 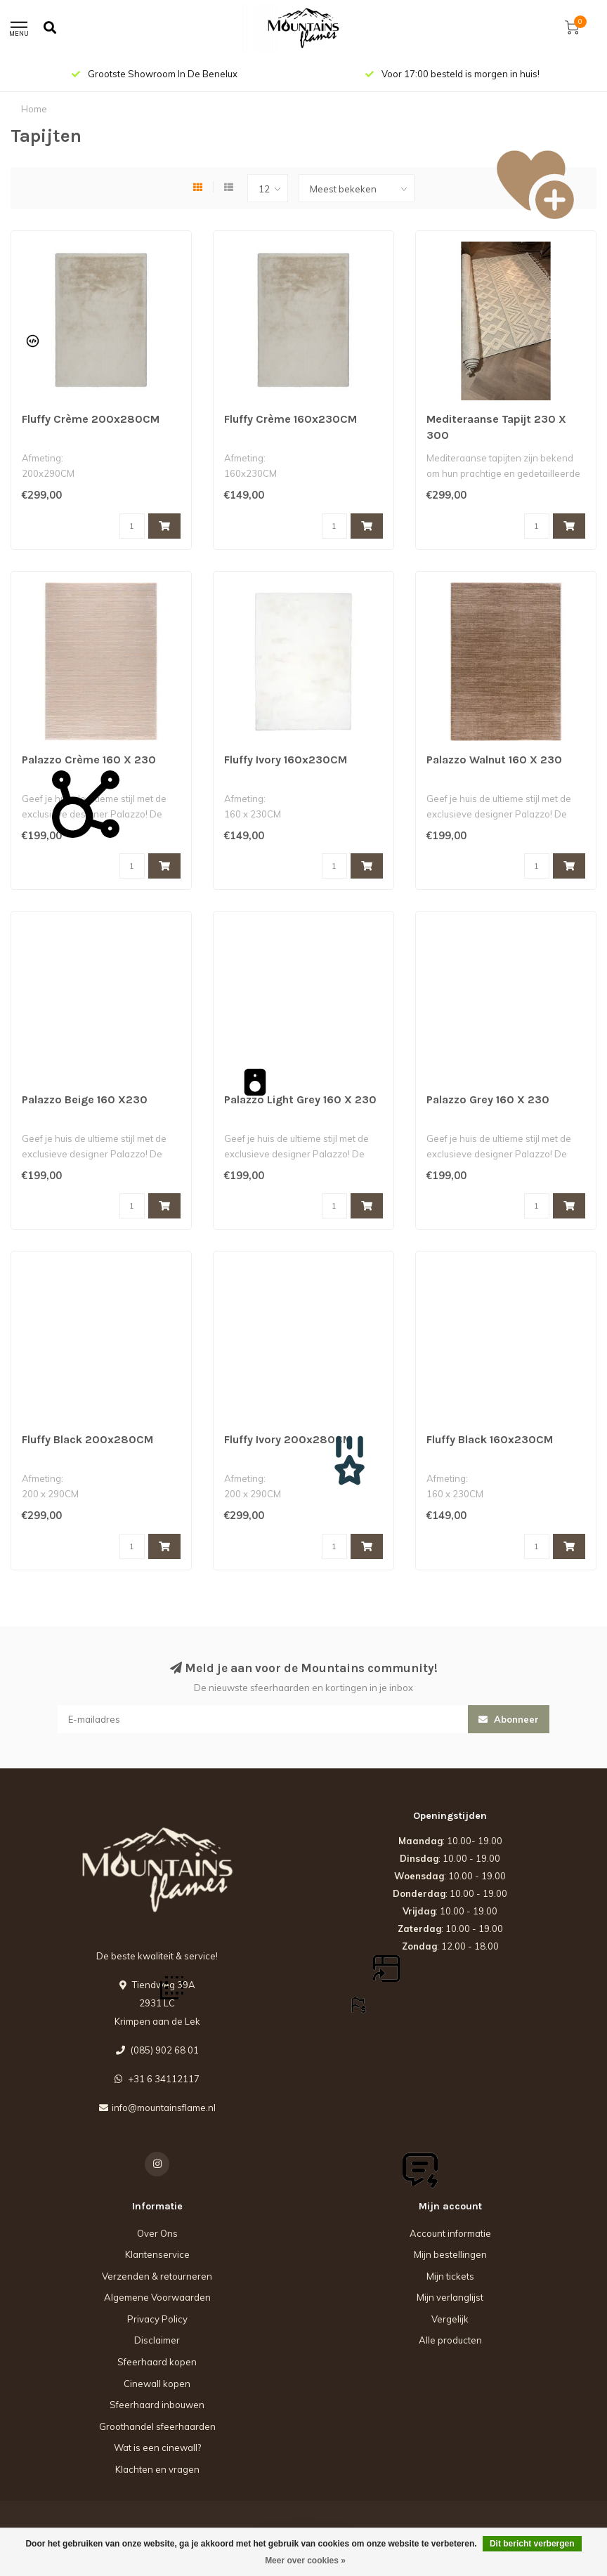 What do you see at coordinates (86, 804) in the screenshot?
I see `access affiliate or referral program` at bounding box center [86, 804].